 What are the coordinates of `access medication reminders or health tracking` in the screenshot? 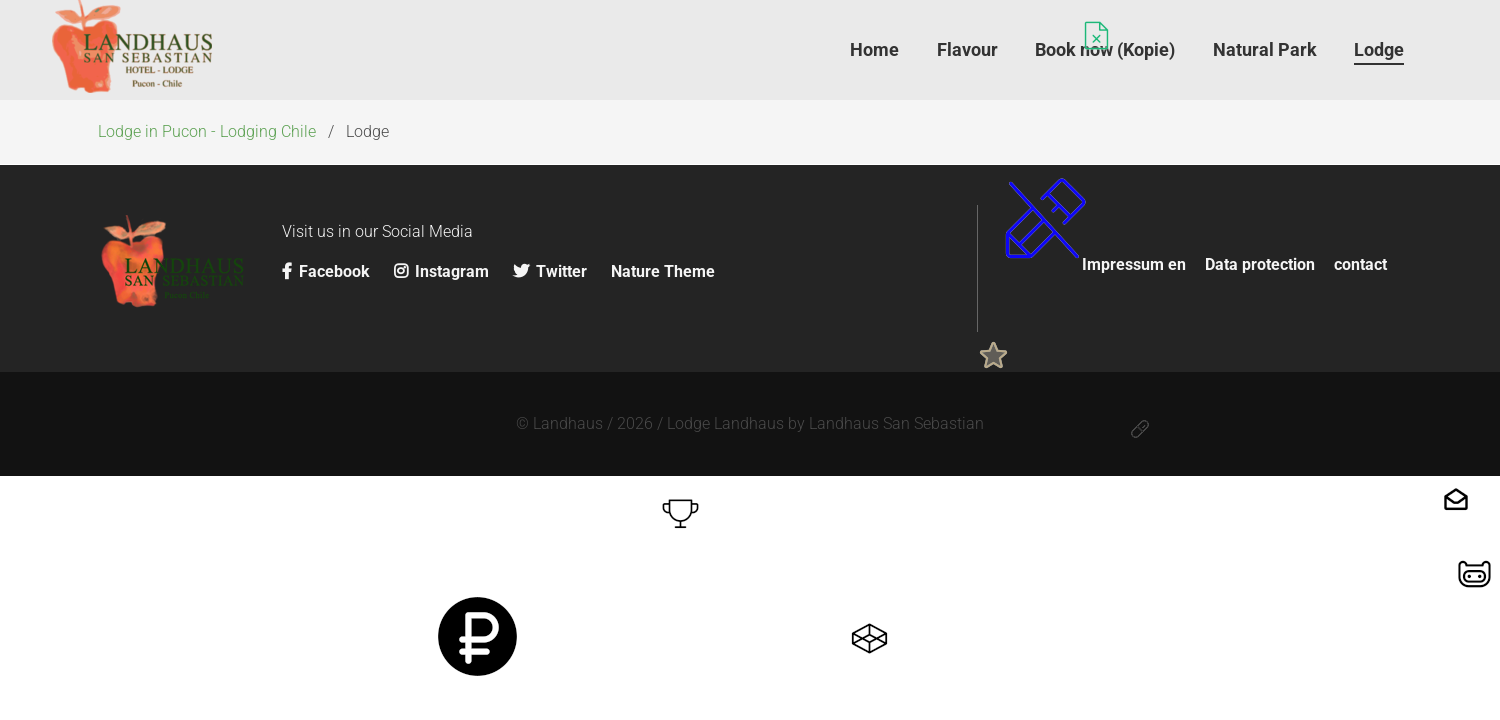 It's located at (1140, 429).